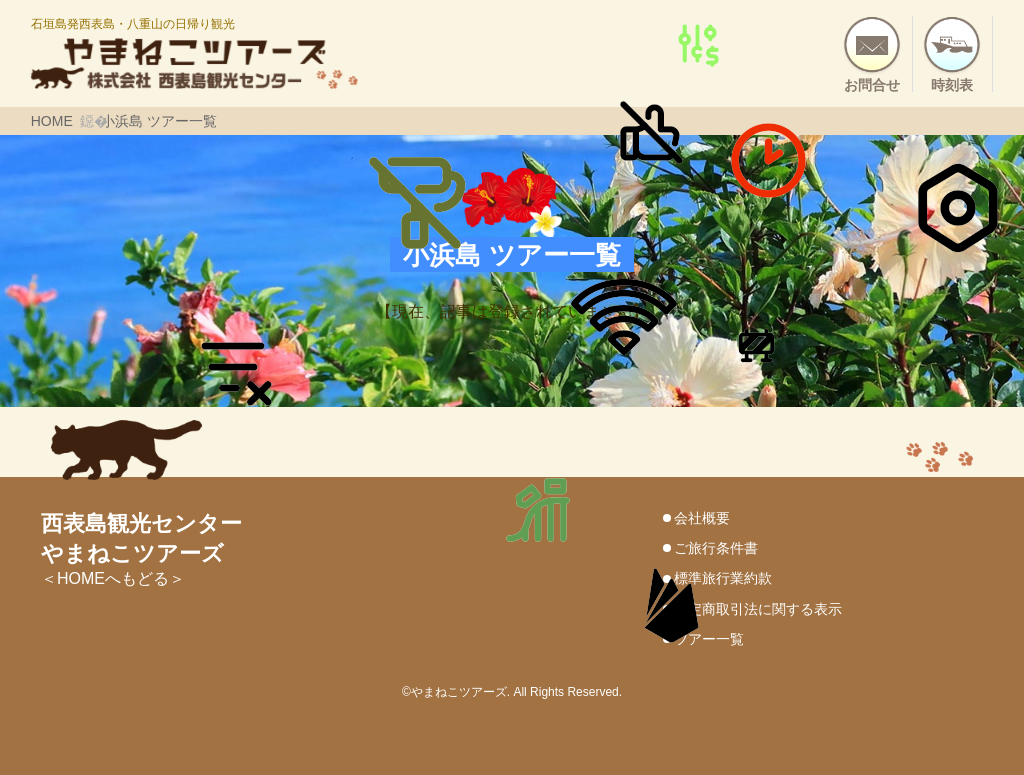  I want to click on adjust pricing or cost settings, so click(697, 43).